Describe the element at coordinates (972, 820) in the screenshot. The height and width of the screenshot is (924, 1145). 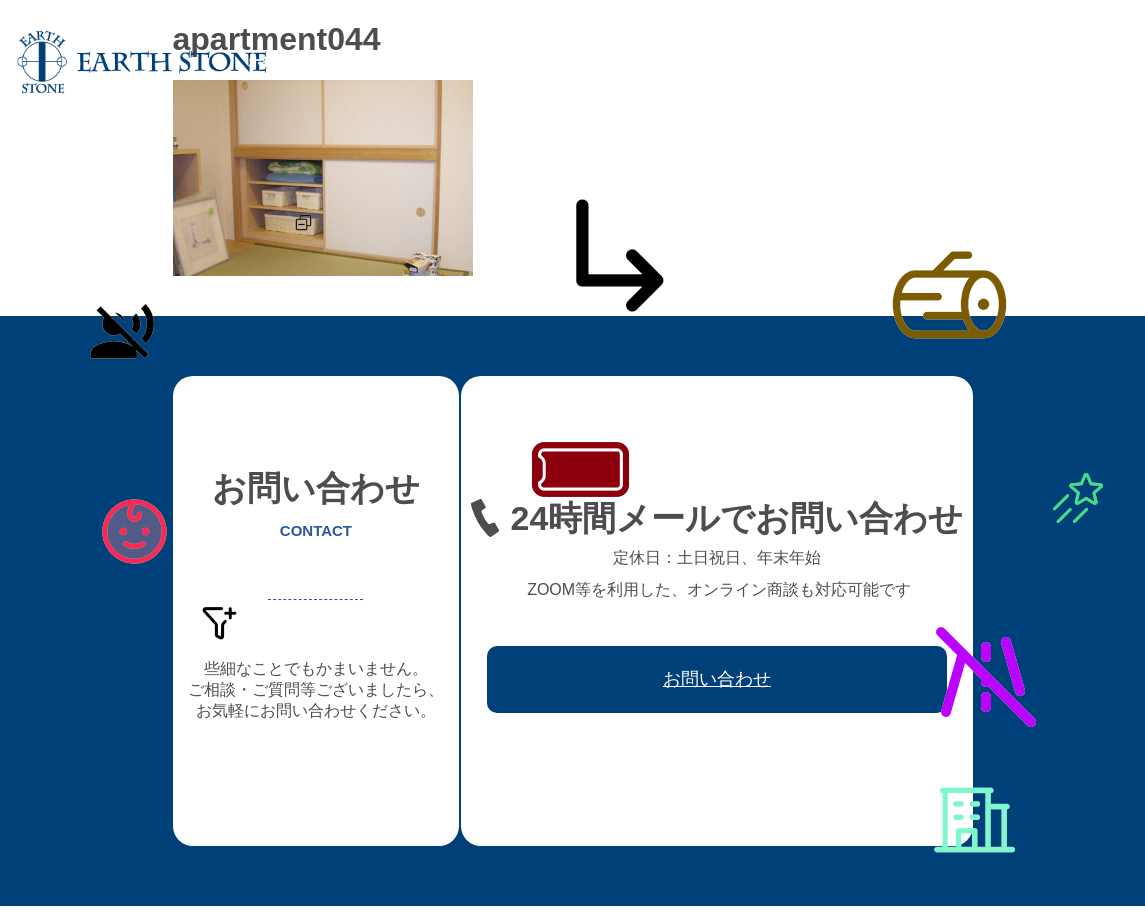
I see `view office or workplace location` at that location.